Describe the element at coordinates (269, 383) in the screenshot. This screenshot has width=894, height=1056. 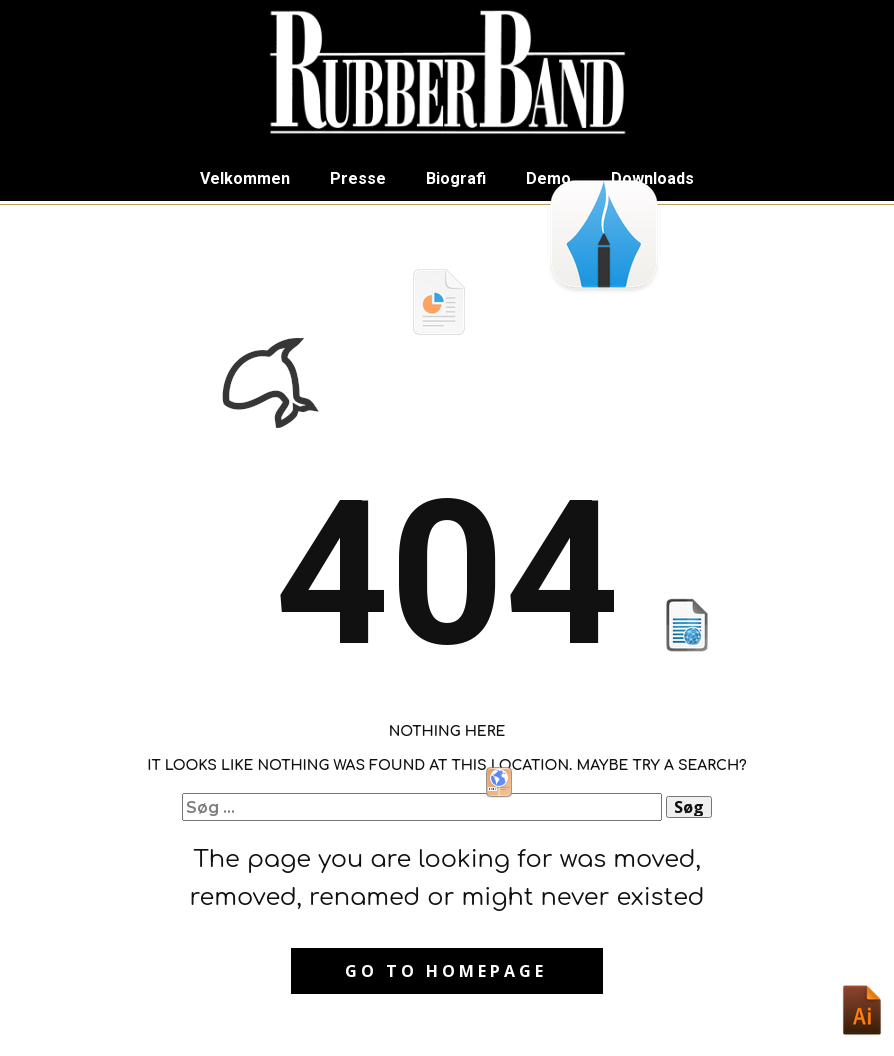
I see `launch orca screen reader application` at that location.